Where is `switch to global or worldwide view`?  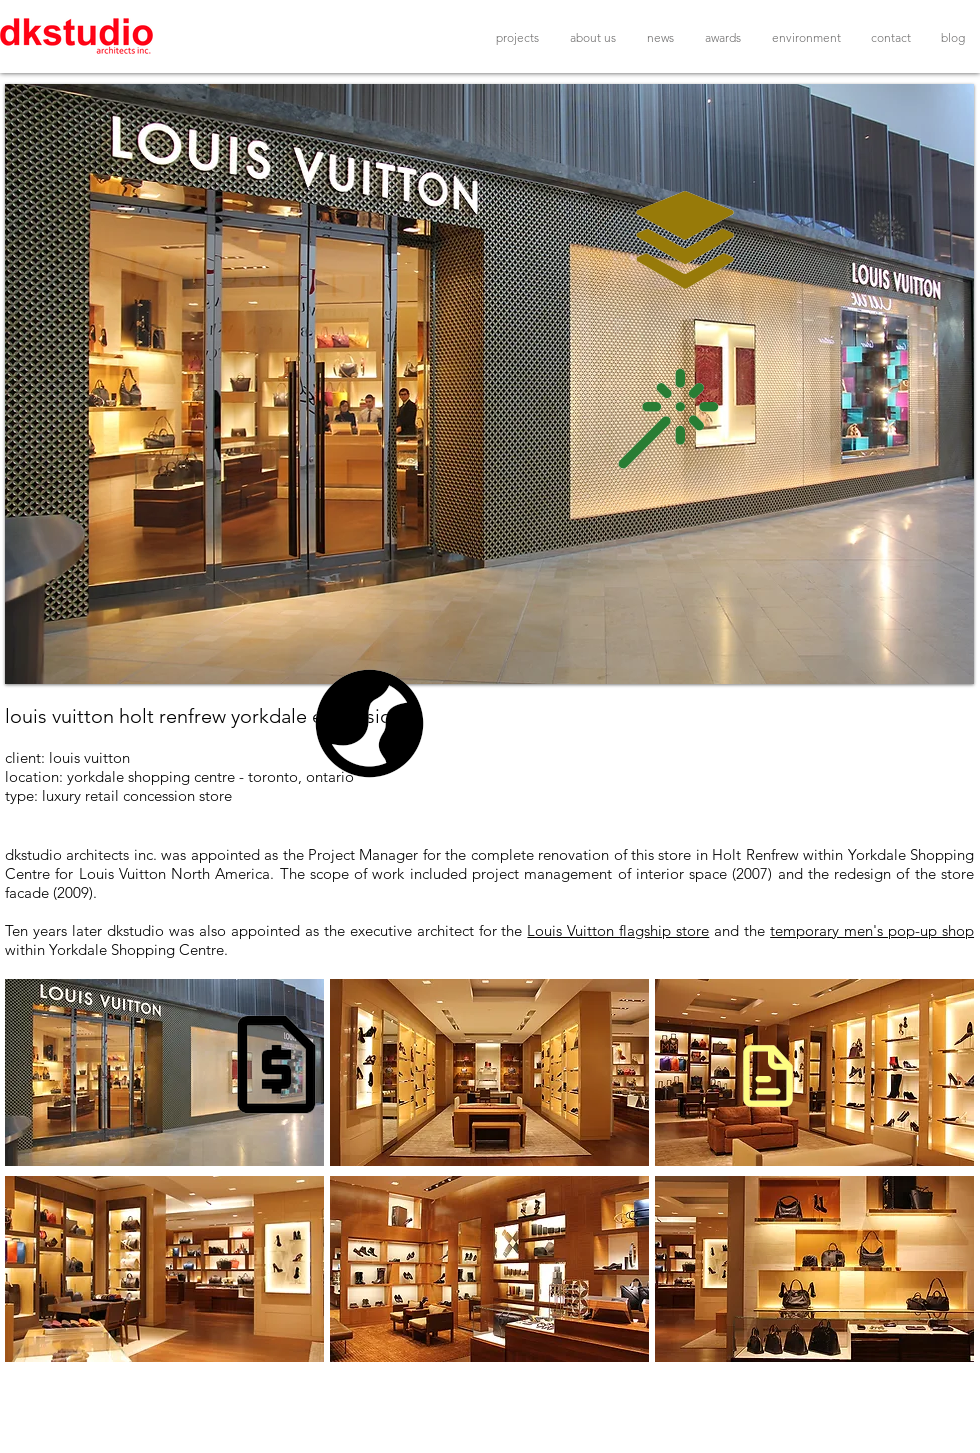 switch to global or worldwide view is located at coordinates (369, 723).